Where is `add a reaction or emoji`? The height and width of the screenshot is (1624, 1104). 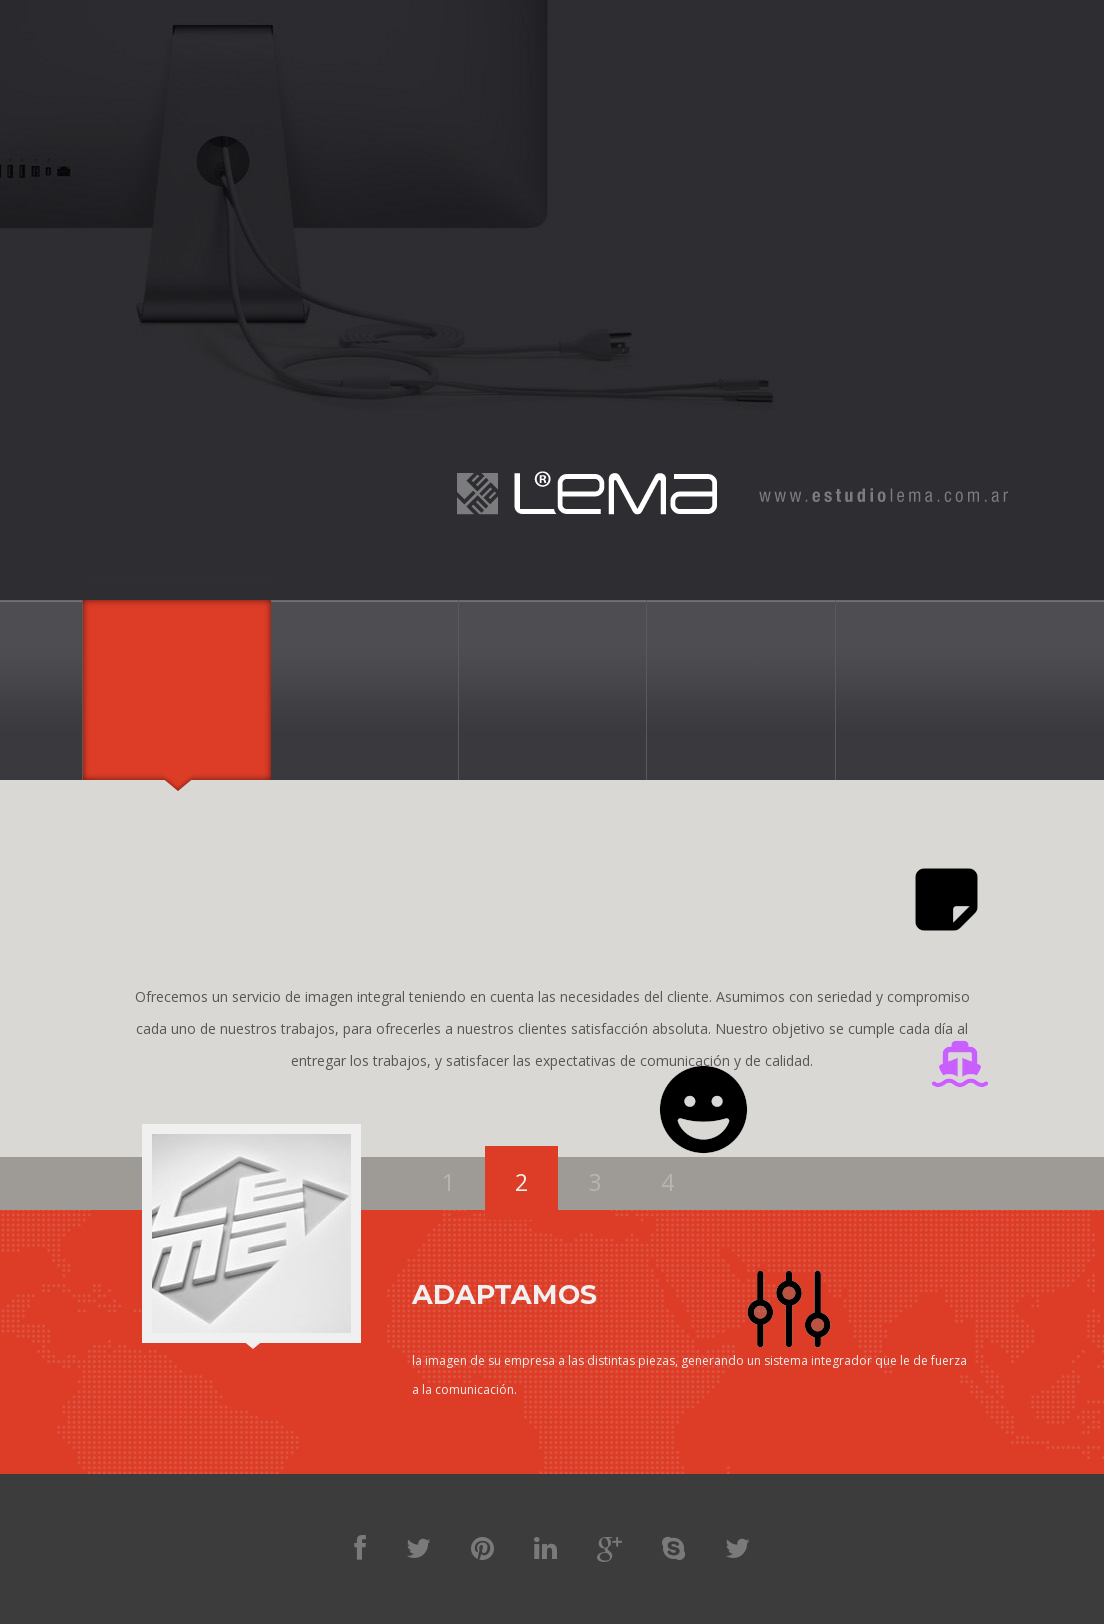
add a reaction or emoji is located at coordinates (703, 1109).